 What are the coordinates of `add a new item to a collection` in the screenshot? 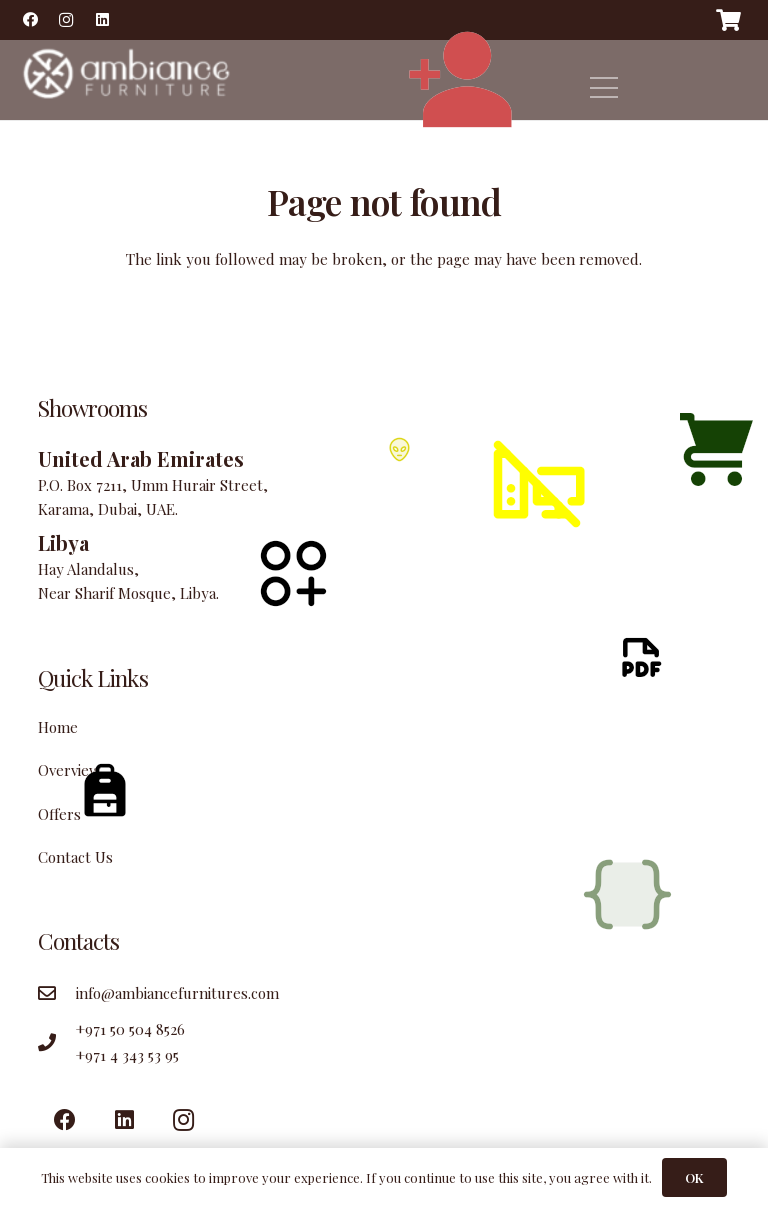 It's located at (293, 573).